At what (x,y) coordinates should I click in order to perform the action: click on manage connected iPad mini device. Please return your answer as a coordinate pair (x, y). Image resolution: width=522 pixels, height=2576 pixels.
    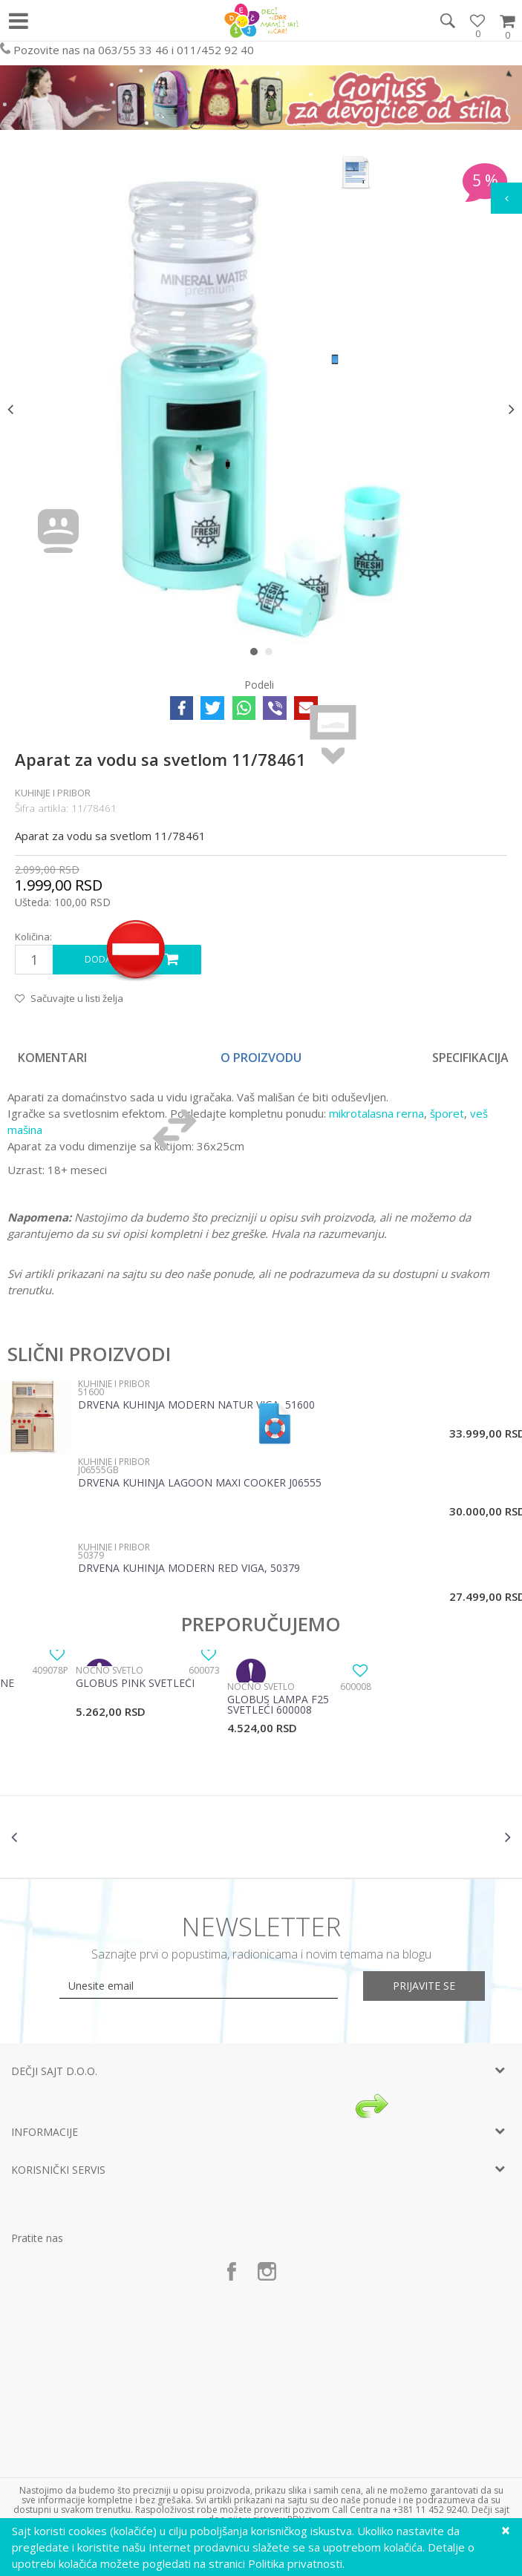
    Looking at the image, I should click on (335, 358).